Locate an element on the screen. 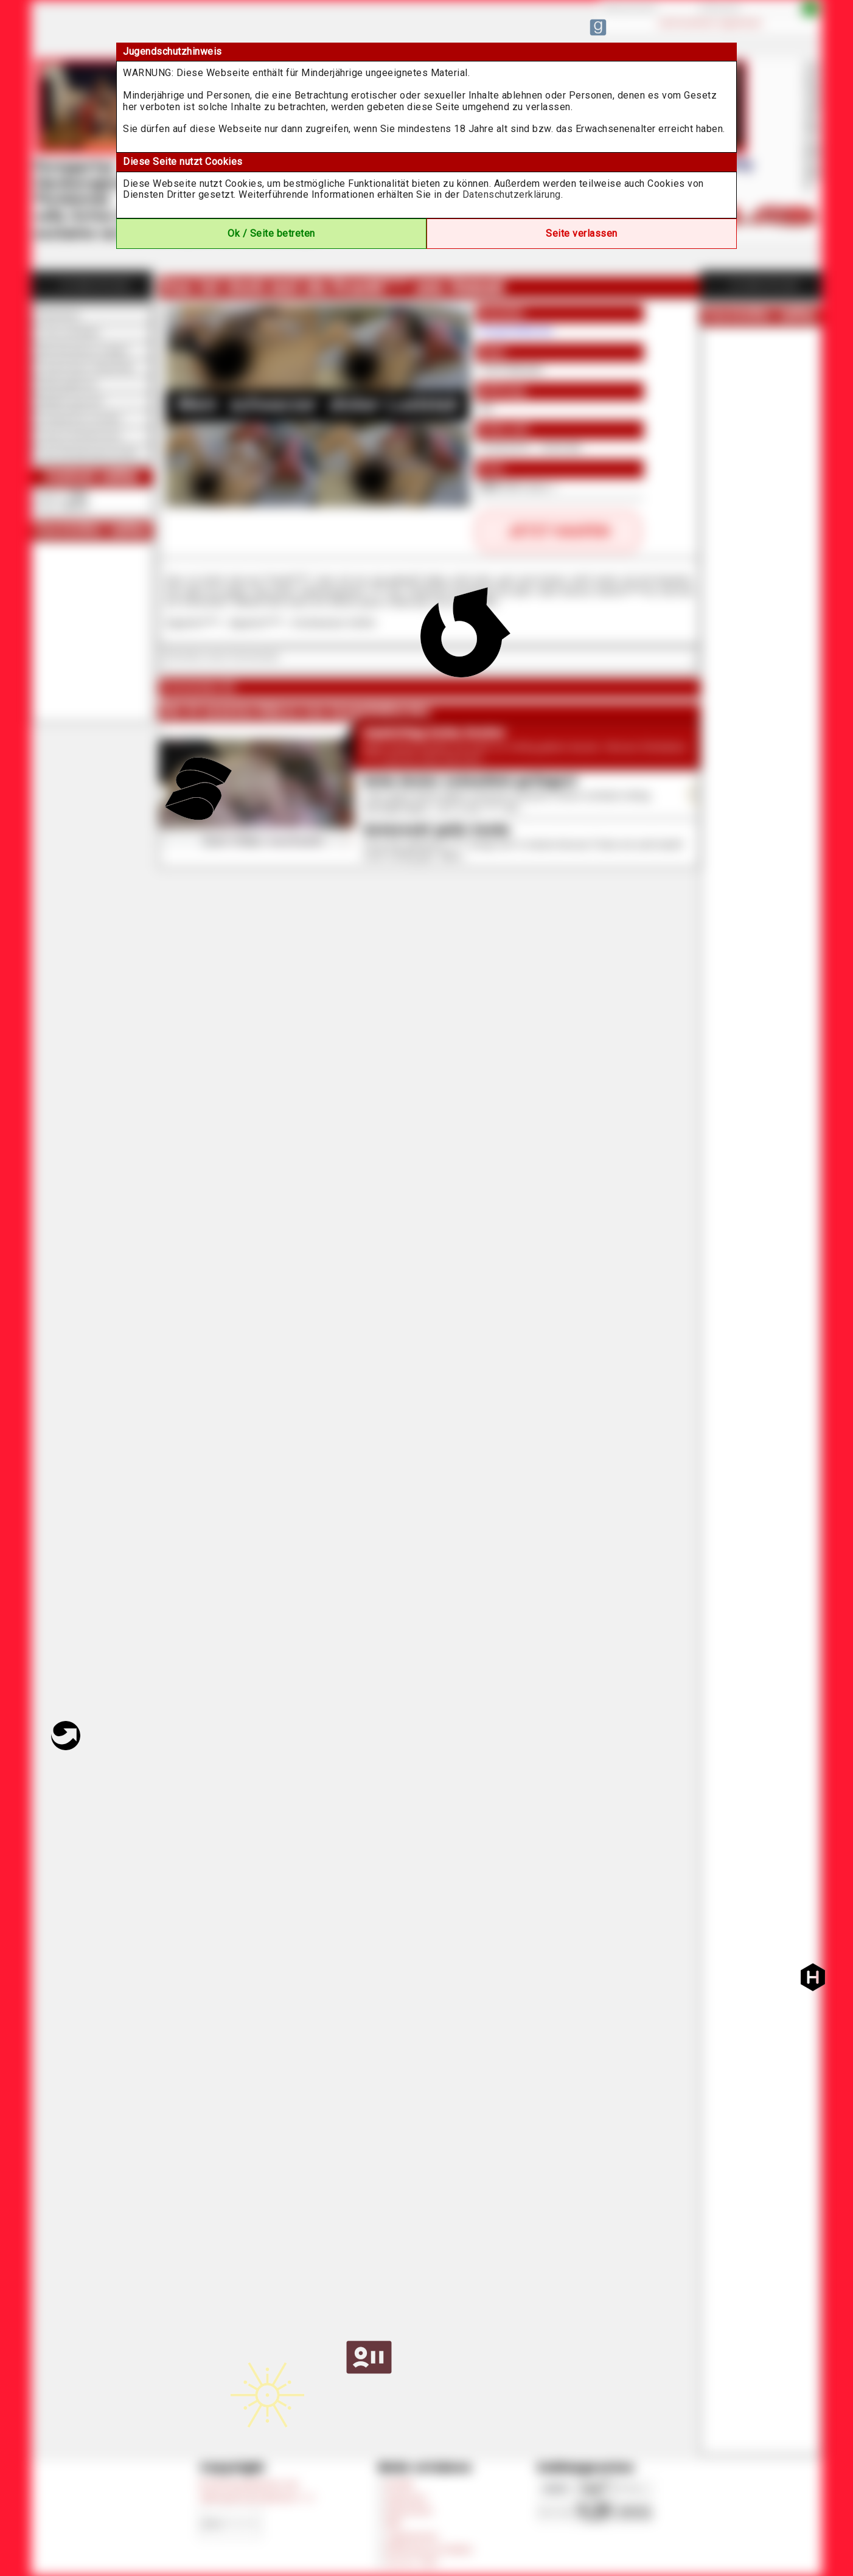  link to Solid project or decentralized web services is located at coordinates (198, 789).